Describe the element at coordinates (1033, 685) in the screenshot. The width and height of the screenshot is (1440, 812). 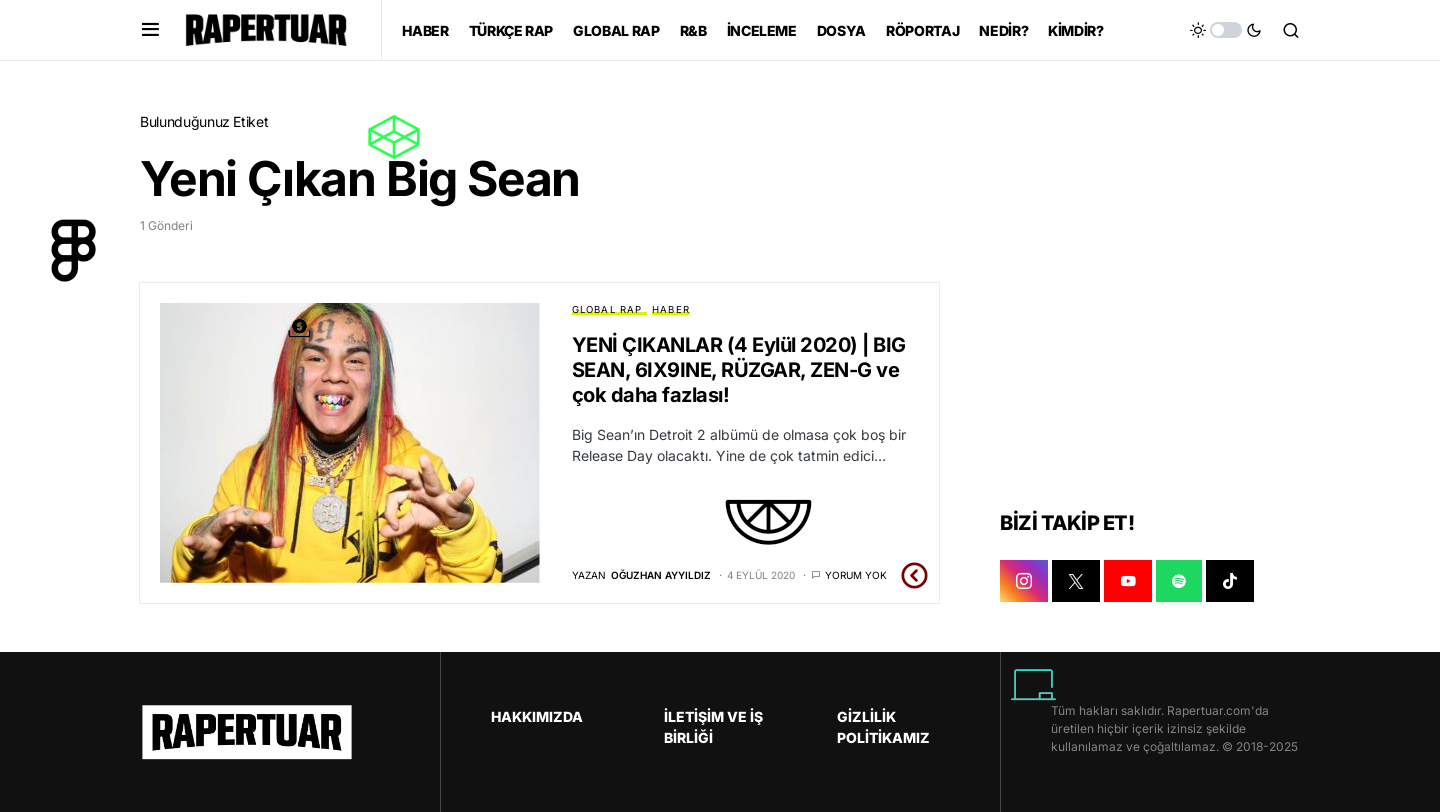
I see `access whiteboard or presentation mode` at that location.